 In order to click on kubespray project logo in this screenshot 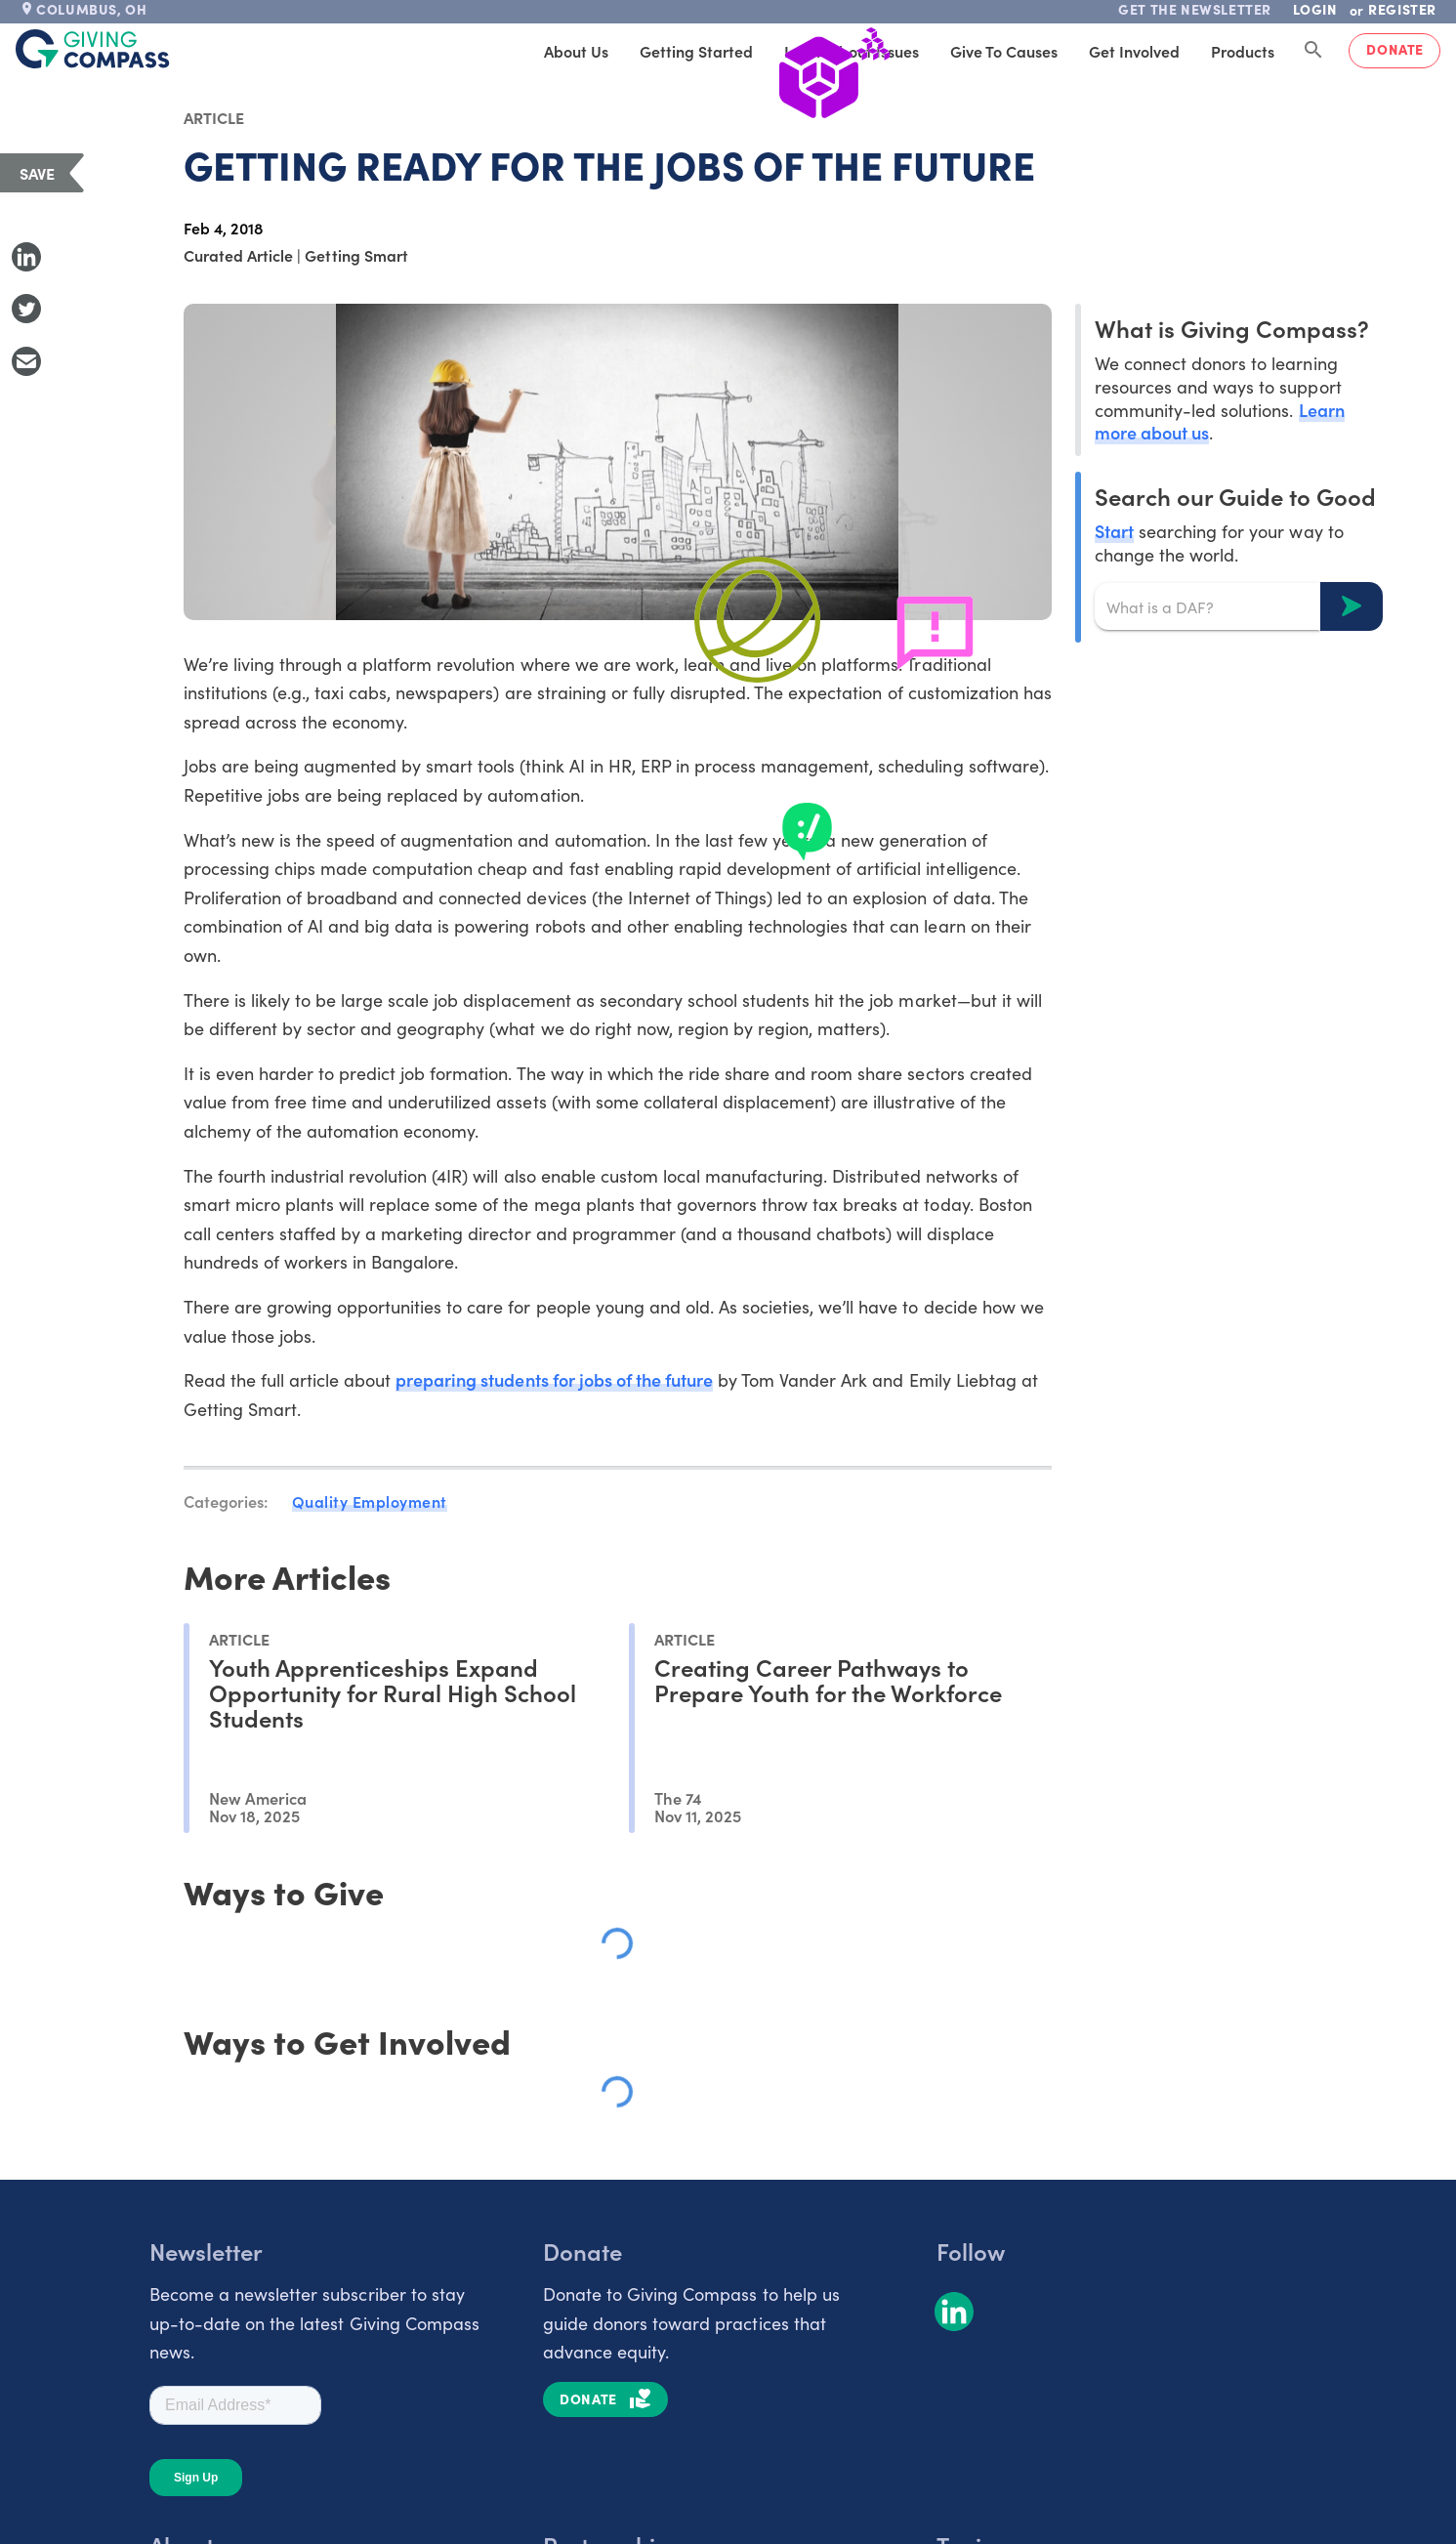, I will do `click(834, 72)`.